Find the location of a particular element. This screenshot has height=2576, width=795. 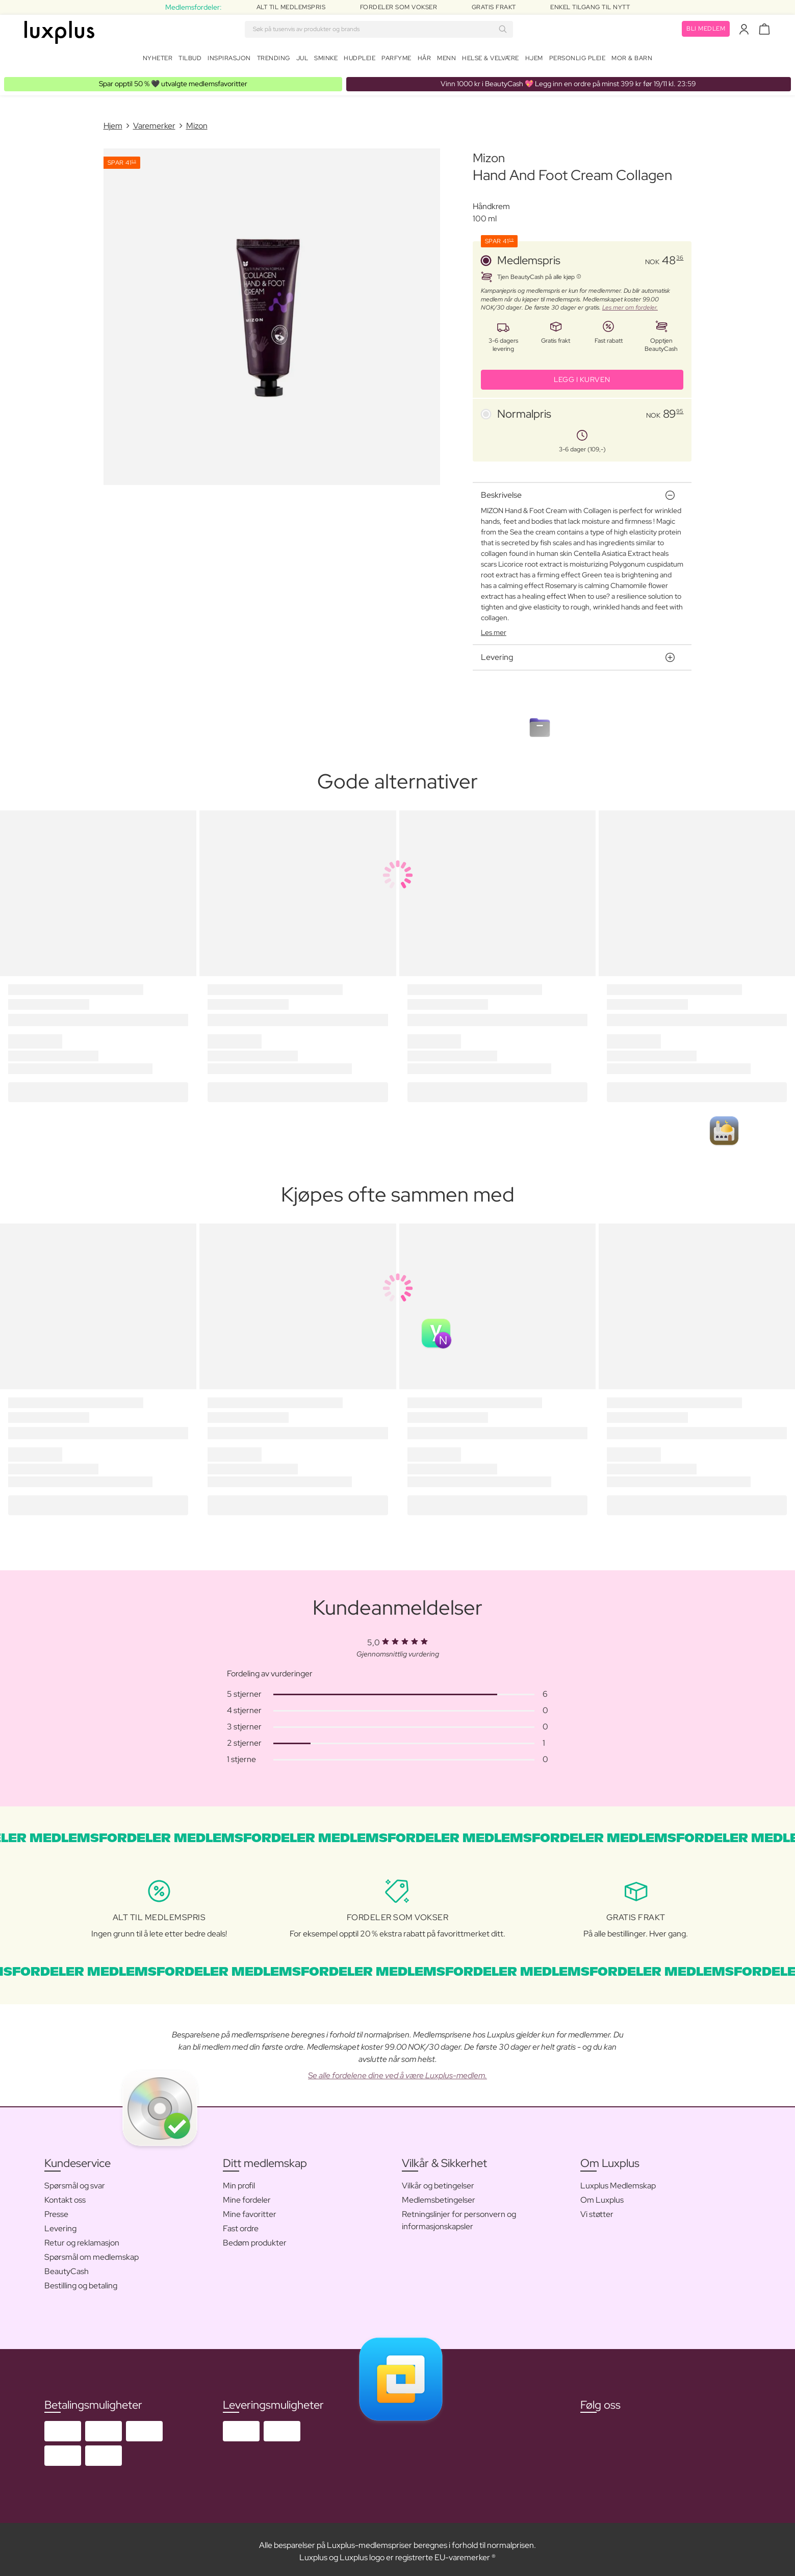

open vmware workstation is located at coordinates (401, 2379).